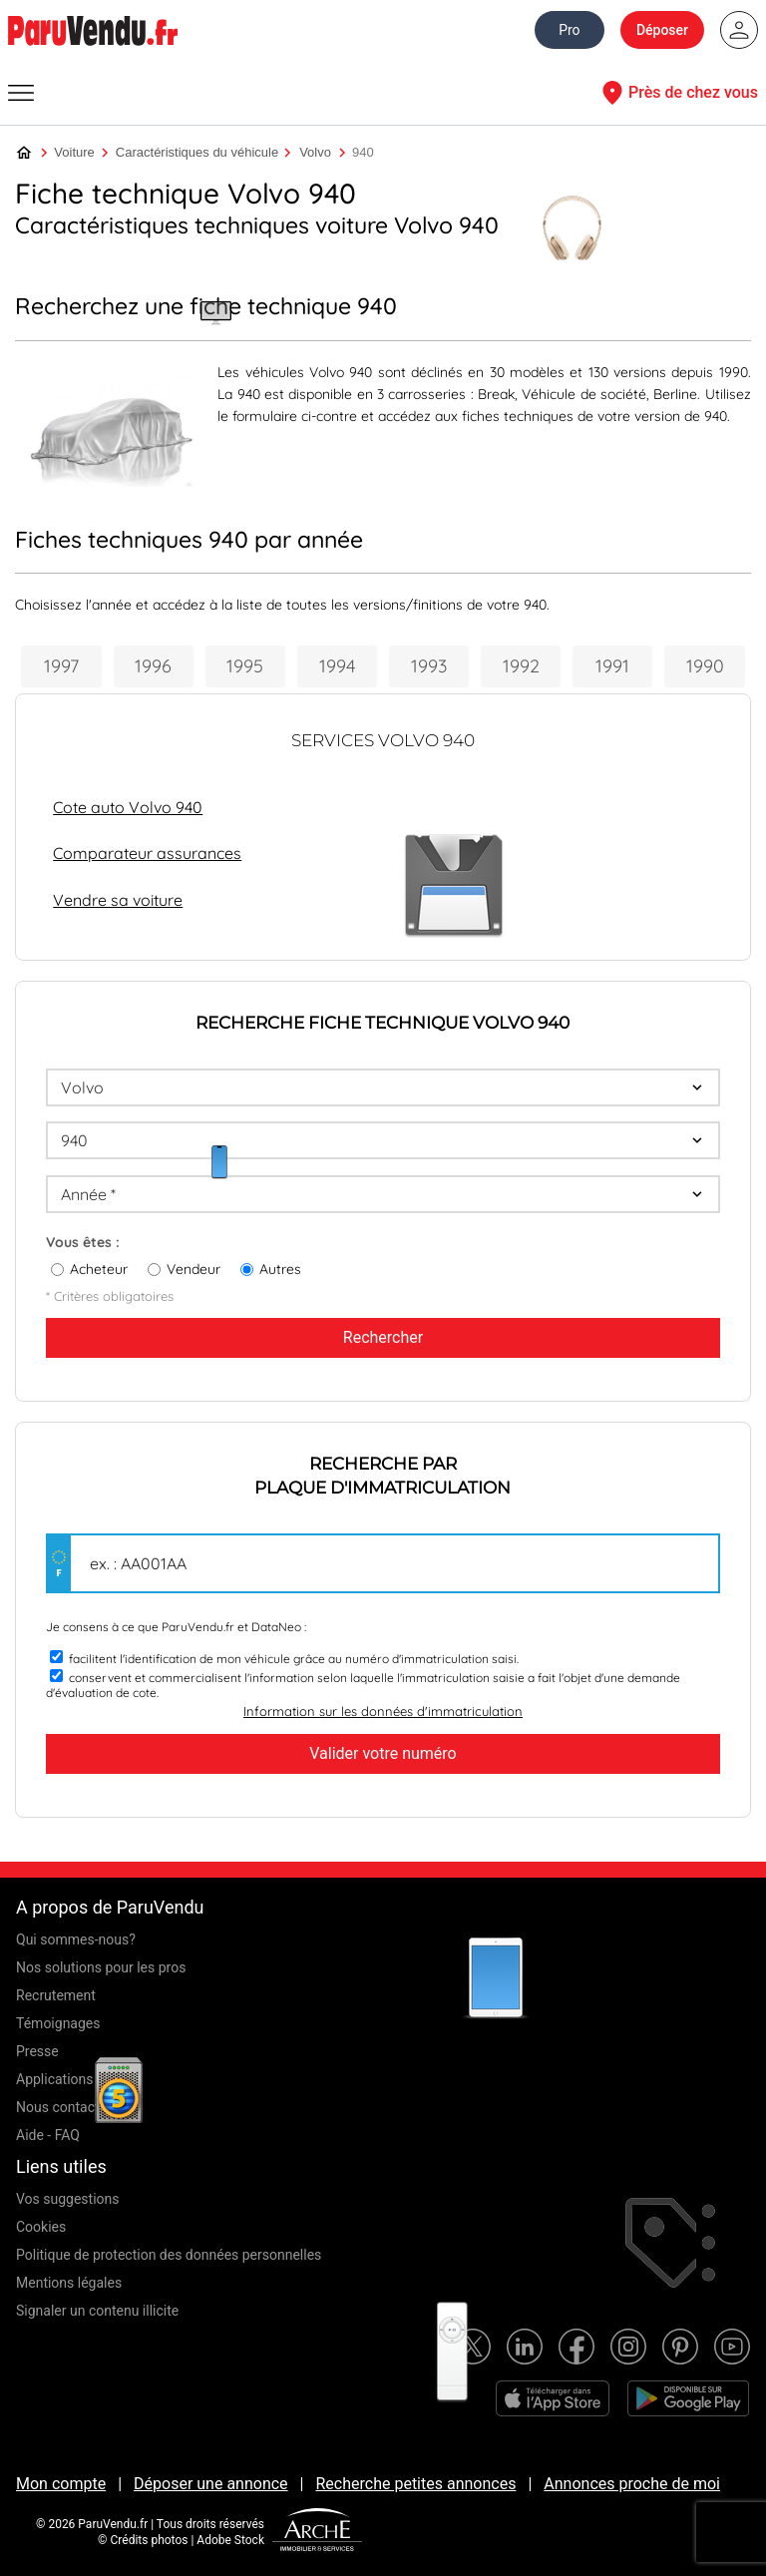 The image size is (766, 2576). Describe the element at coordinates (451, 2352) in the screenshot. I see `sync music to your iPod device` at that location.